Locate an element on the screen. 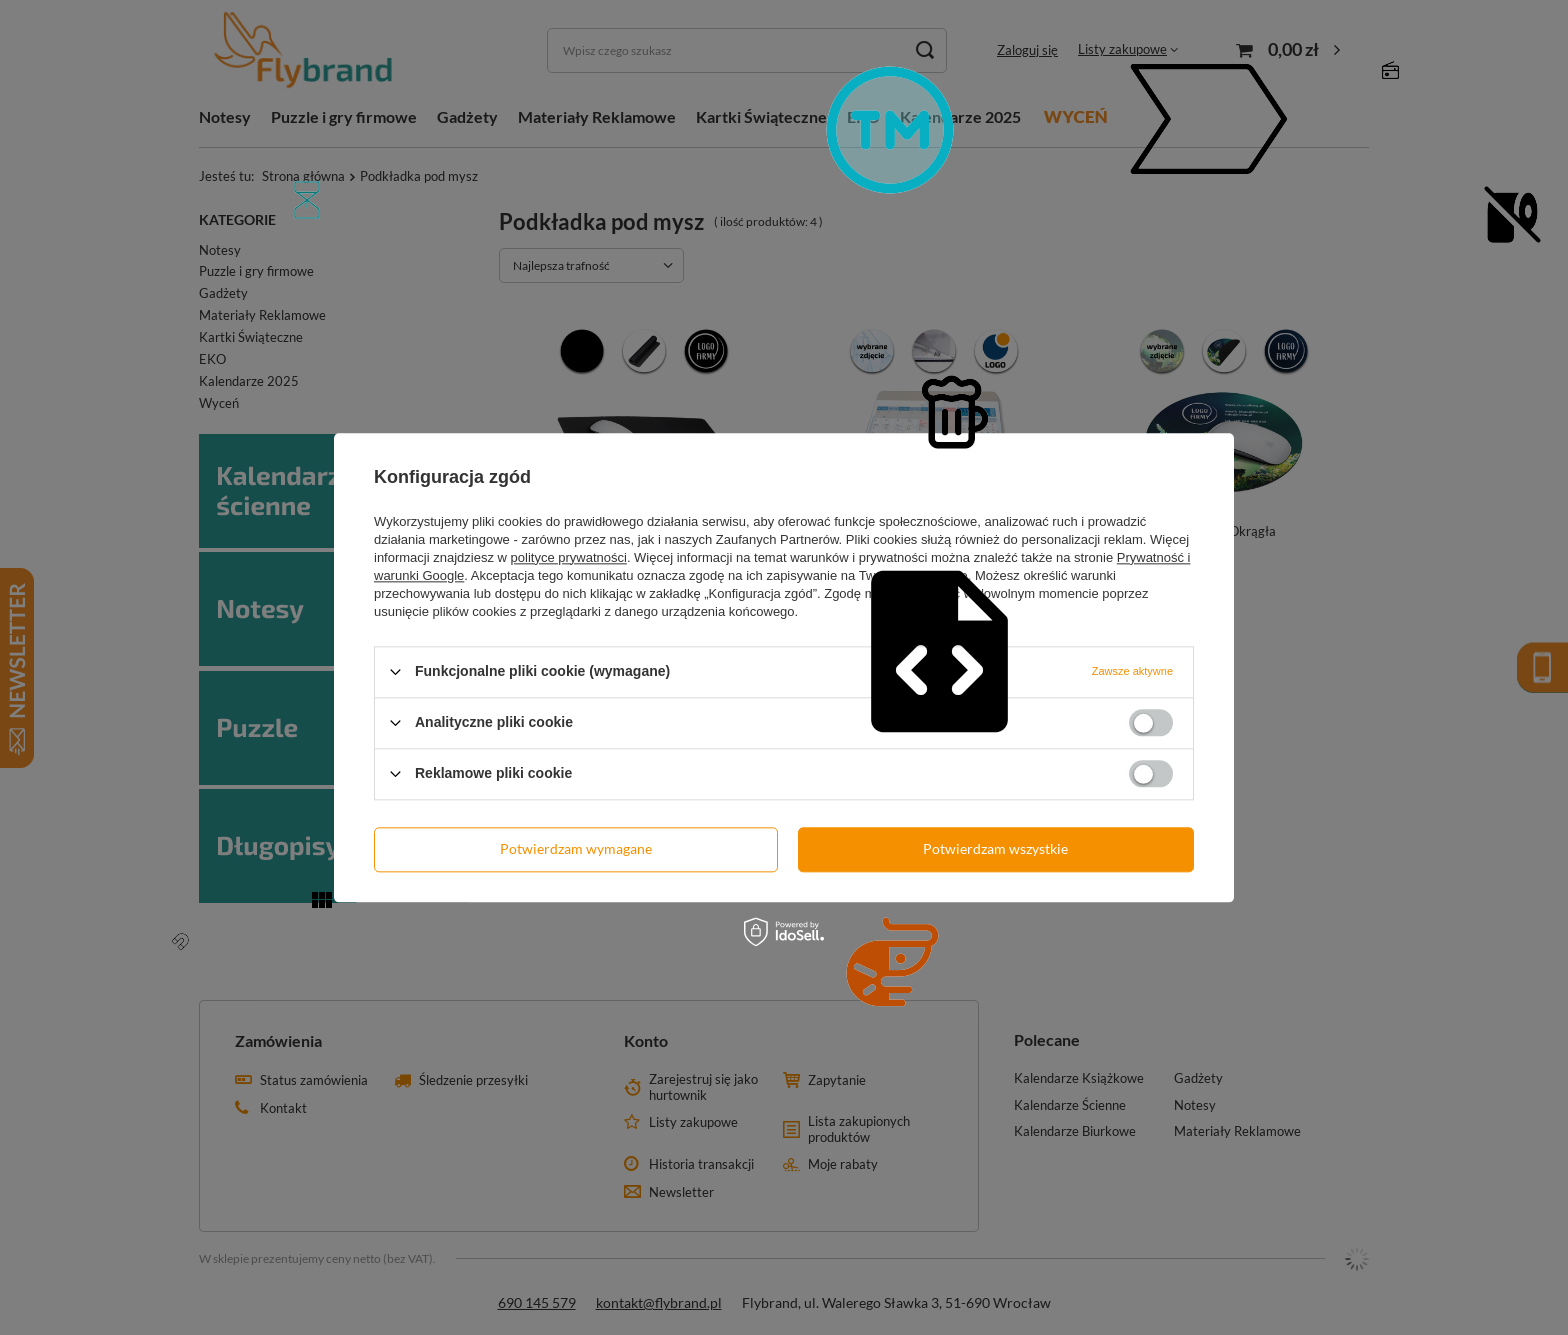  access radio or audio streaming is located at coordinates (1390, 70).